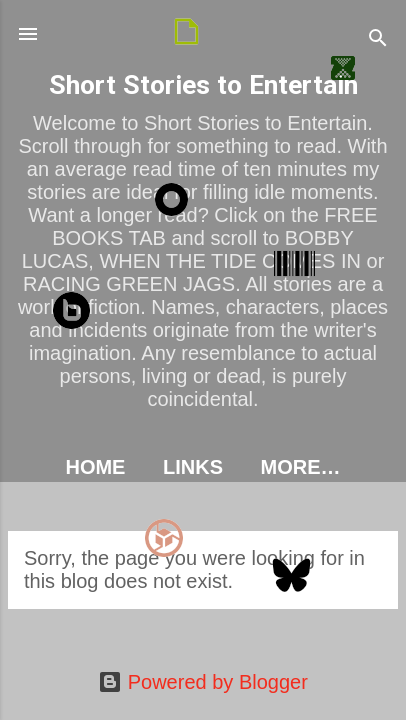 The image size is (406, 720). Describe the element at coordinates (164, 538) in the screenshot. I see `google container-optimized os logo` at that location.